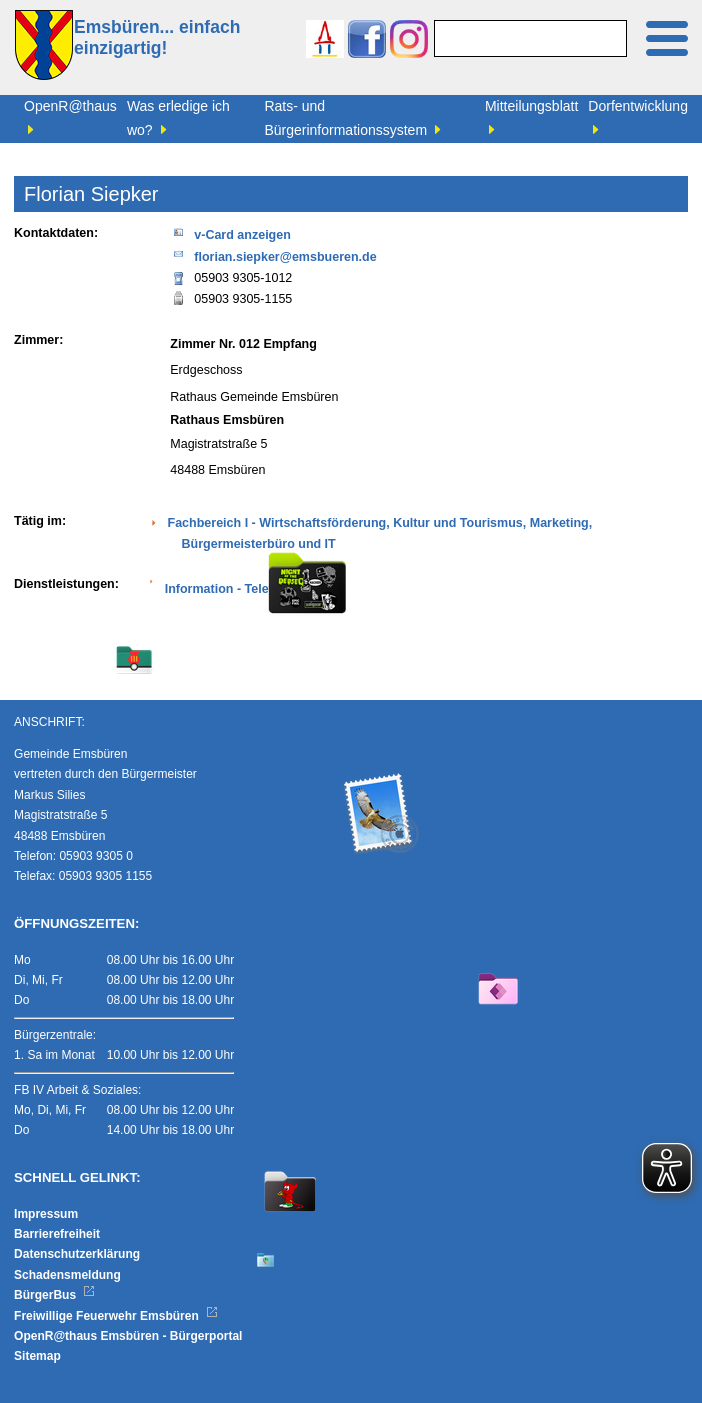 This screenshot has height=1403, width=702. What do you see at coordinates (498, 990) in the screenshot?
I see `open folder containing Microsoft Power Apps files` at bounding box center [498, 990].